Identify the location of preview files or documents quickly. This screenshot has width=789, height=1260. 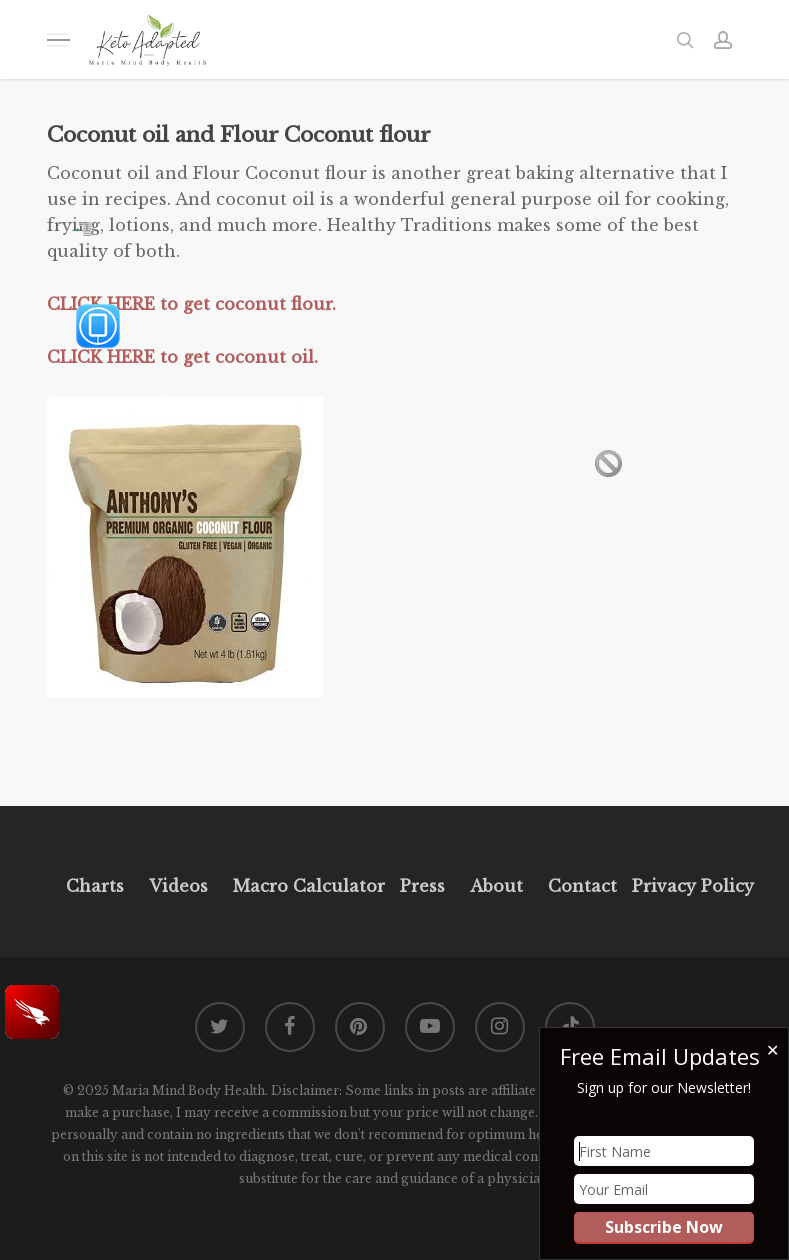
(98, 326).